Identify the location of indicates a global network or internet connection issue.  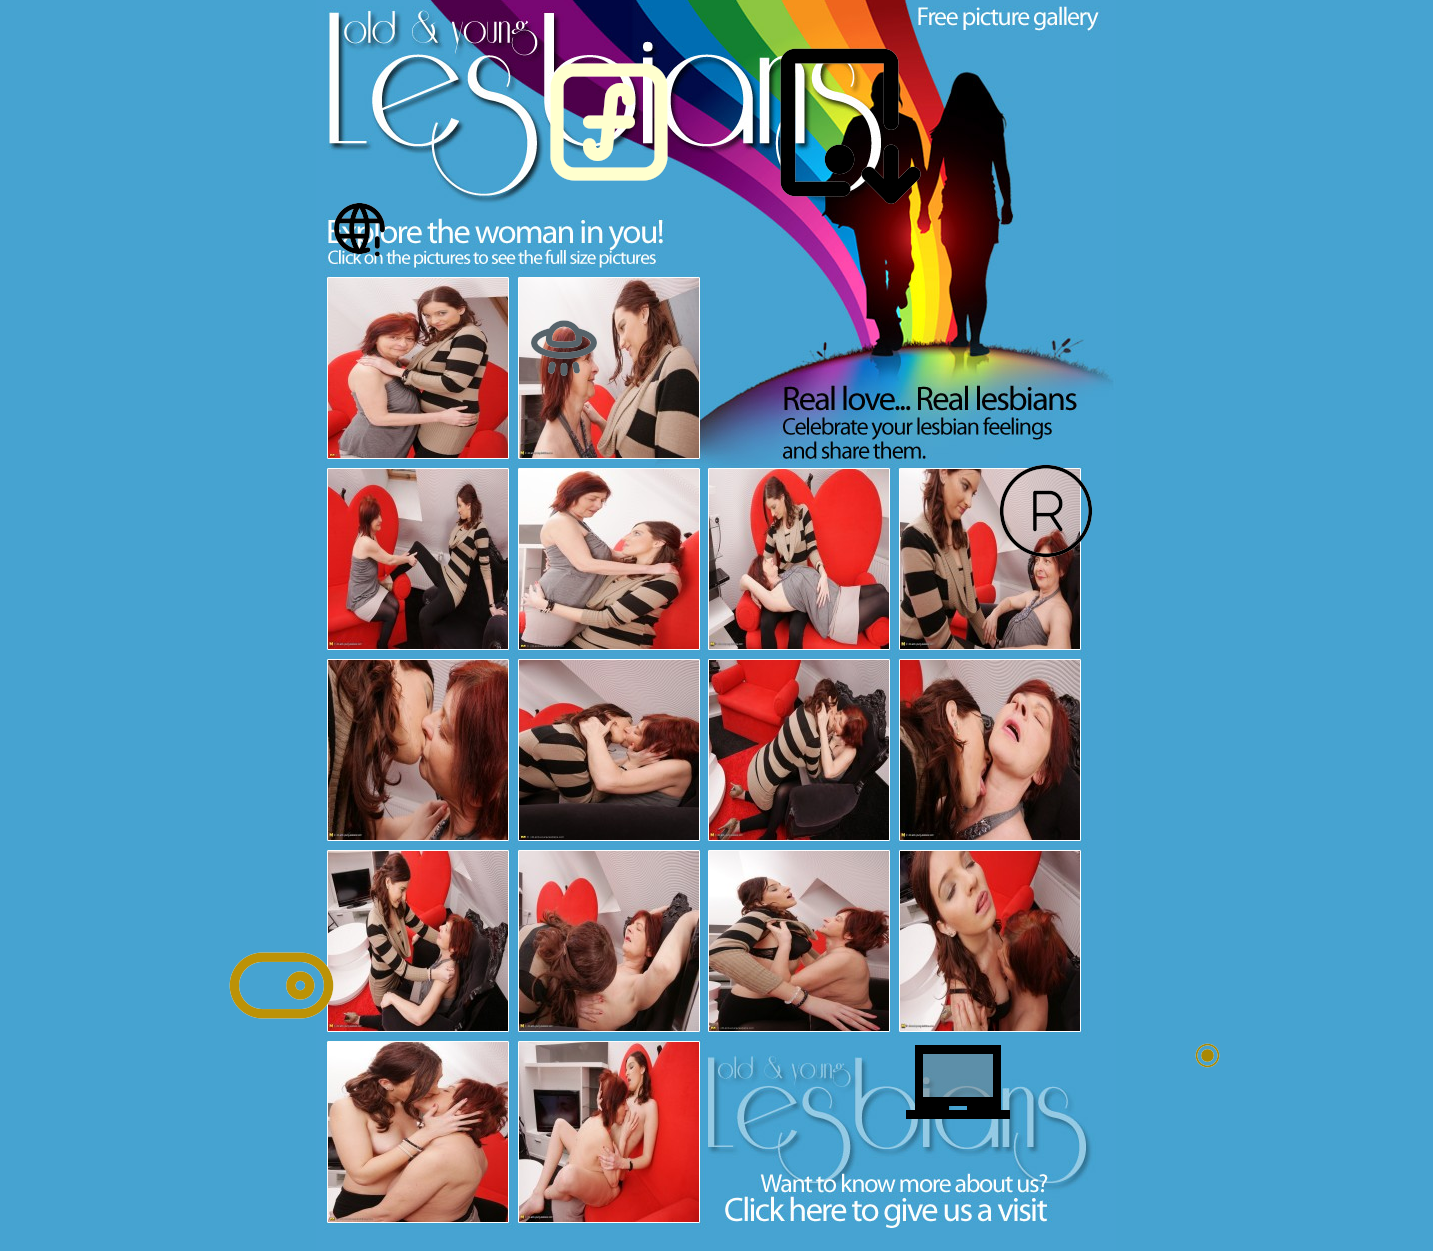
(359, 228).